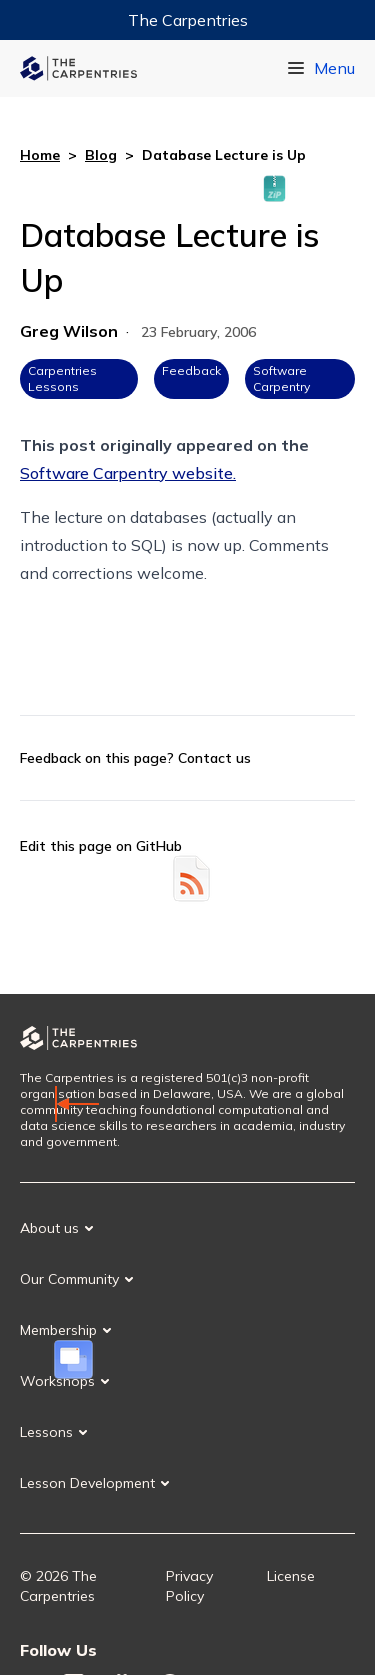 The width and height of the screenshot is (375, 1675). Describe the element at coordinates (274, 188) in the screenshot. I see `compressed zip file` at that location.